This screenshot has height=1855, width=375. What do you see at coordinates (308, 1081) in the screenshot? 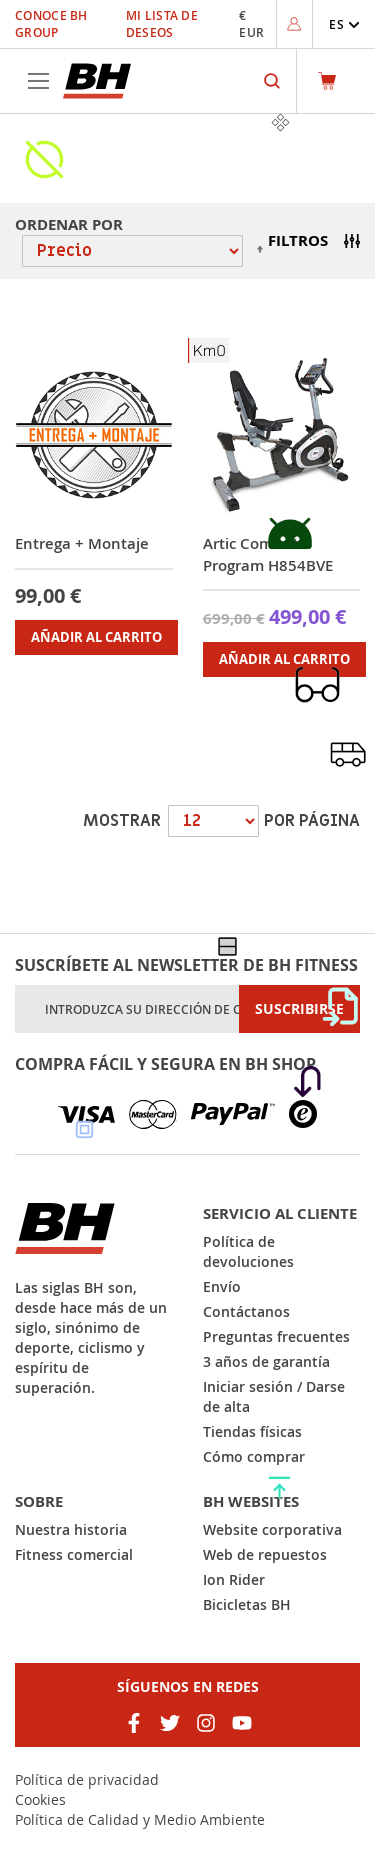
I see `undo or reverse last action` at bounding box center [308, 1081].